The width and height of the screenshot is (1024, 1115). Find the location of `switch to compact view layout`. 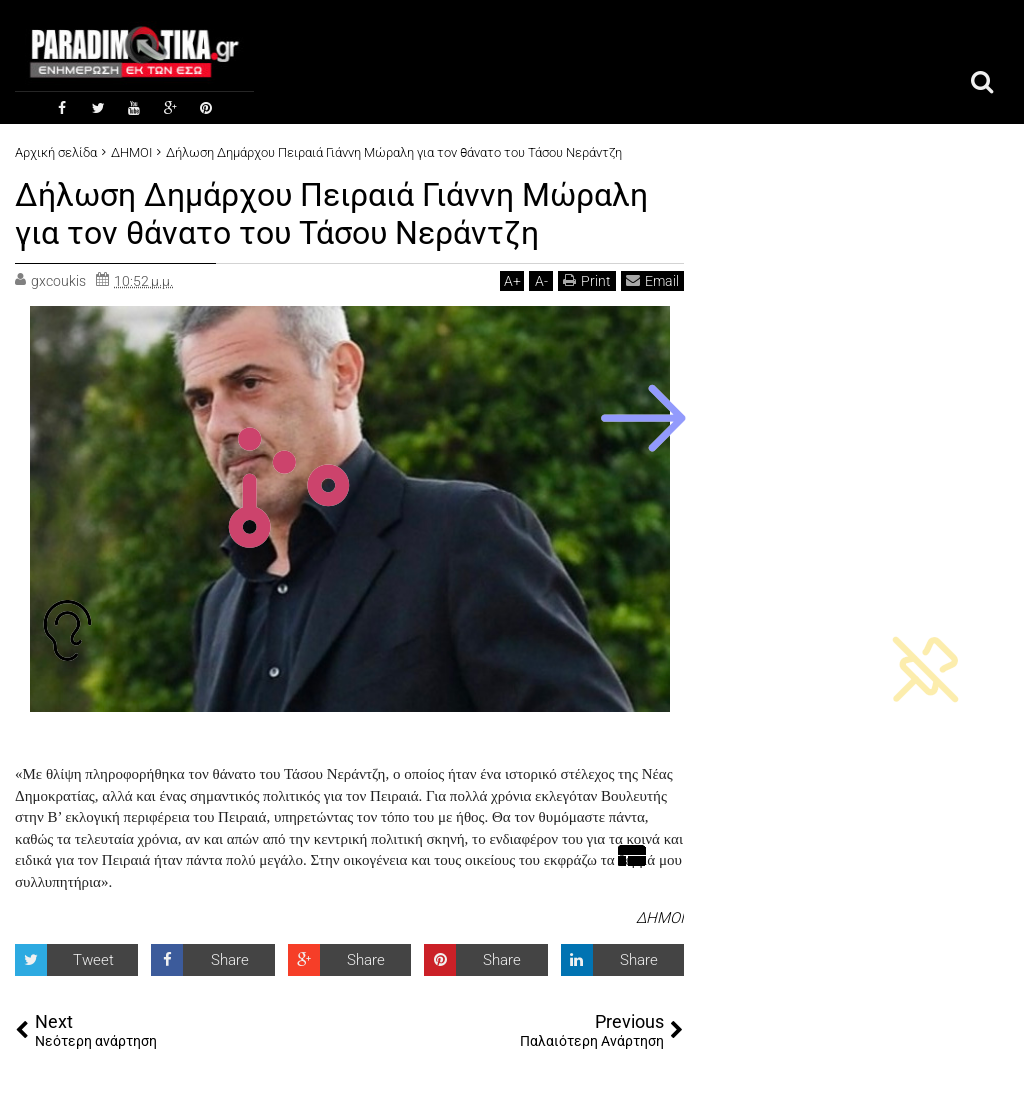

switch to compact view layout is located at coordinates (631, 856).